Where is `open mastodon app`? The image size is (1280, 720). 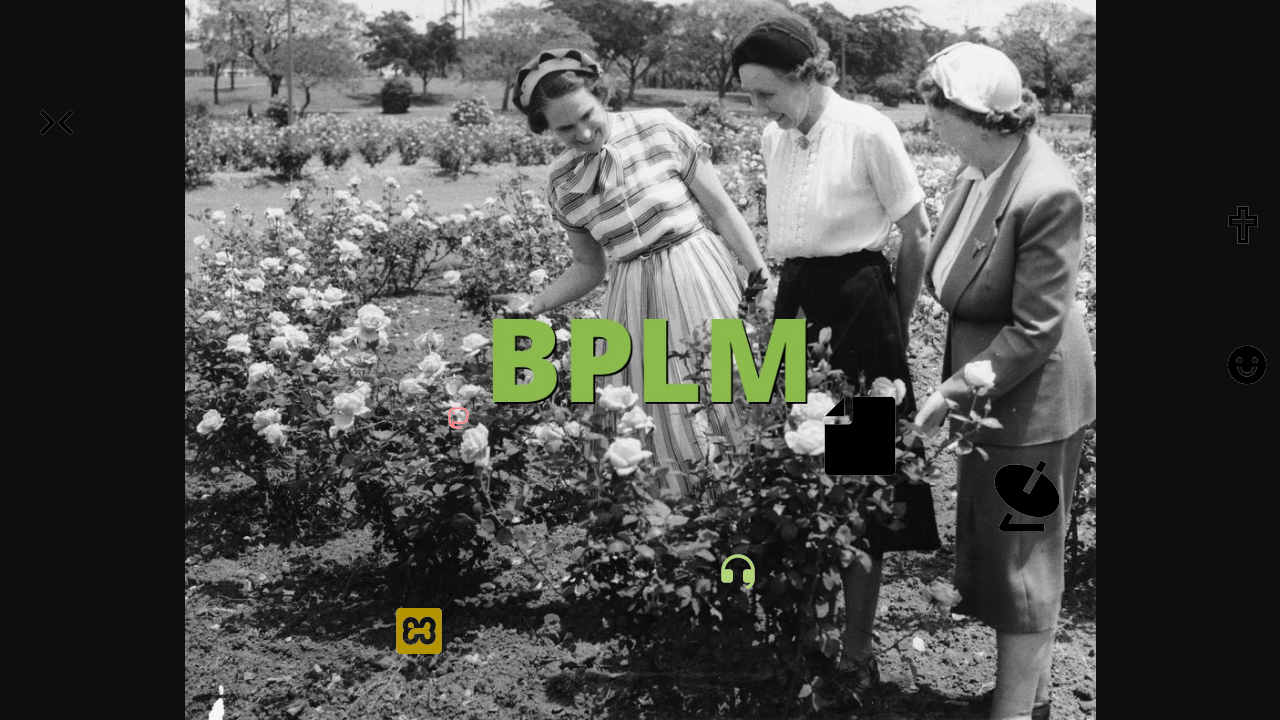
open mastodon app is located at coordinates (458, 418).